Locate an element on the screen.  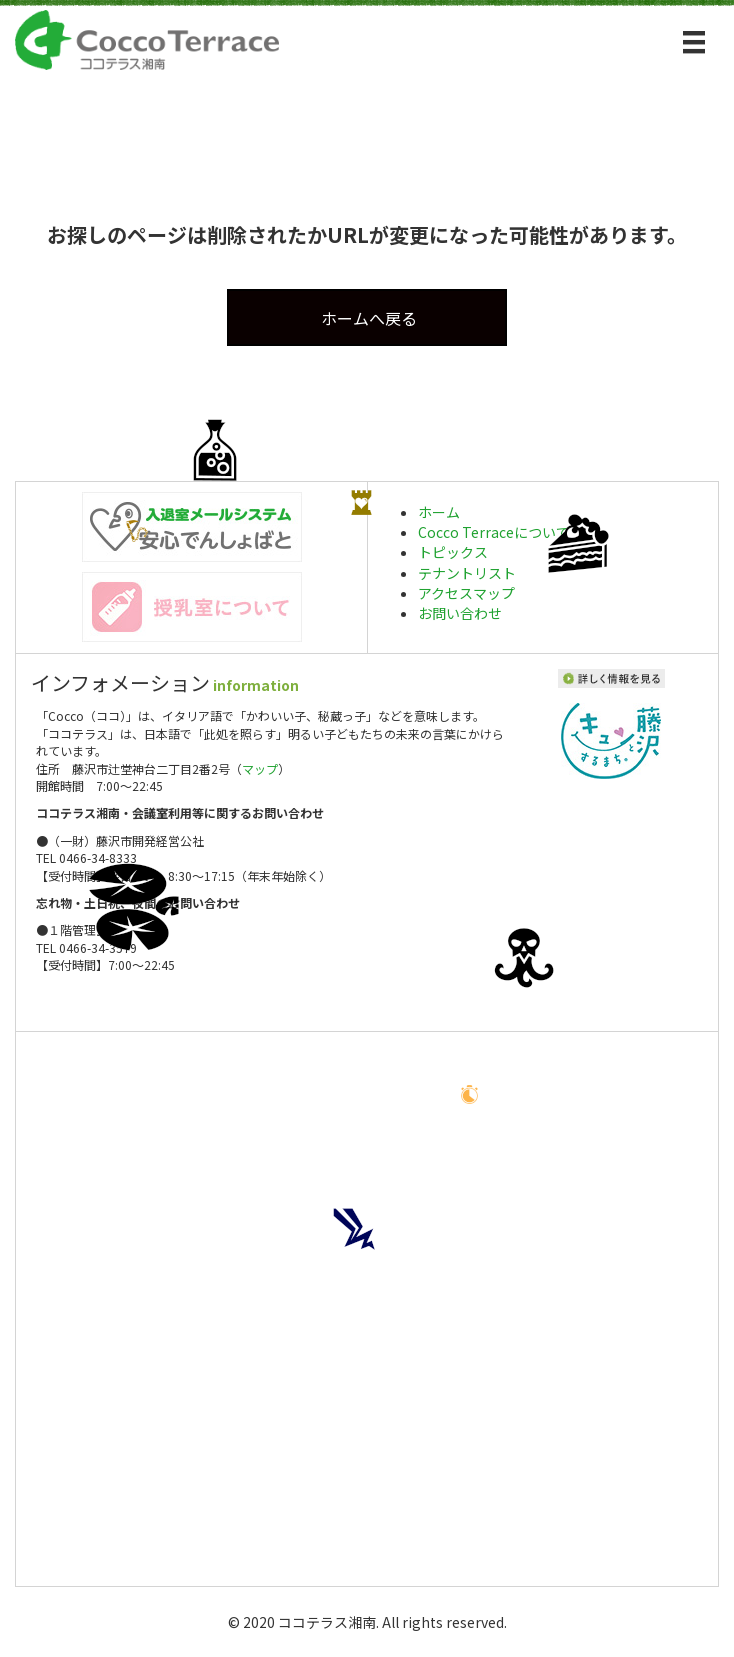
select kusarigama weapon in game inventory is located at coordinates (137, 531).